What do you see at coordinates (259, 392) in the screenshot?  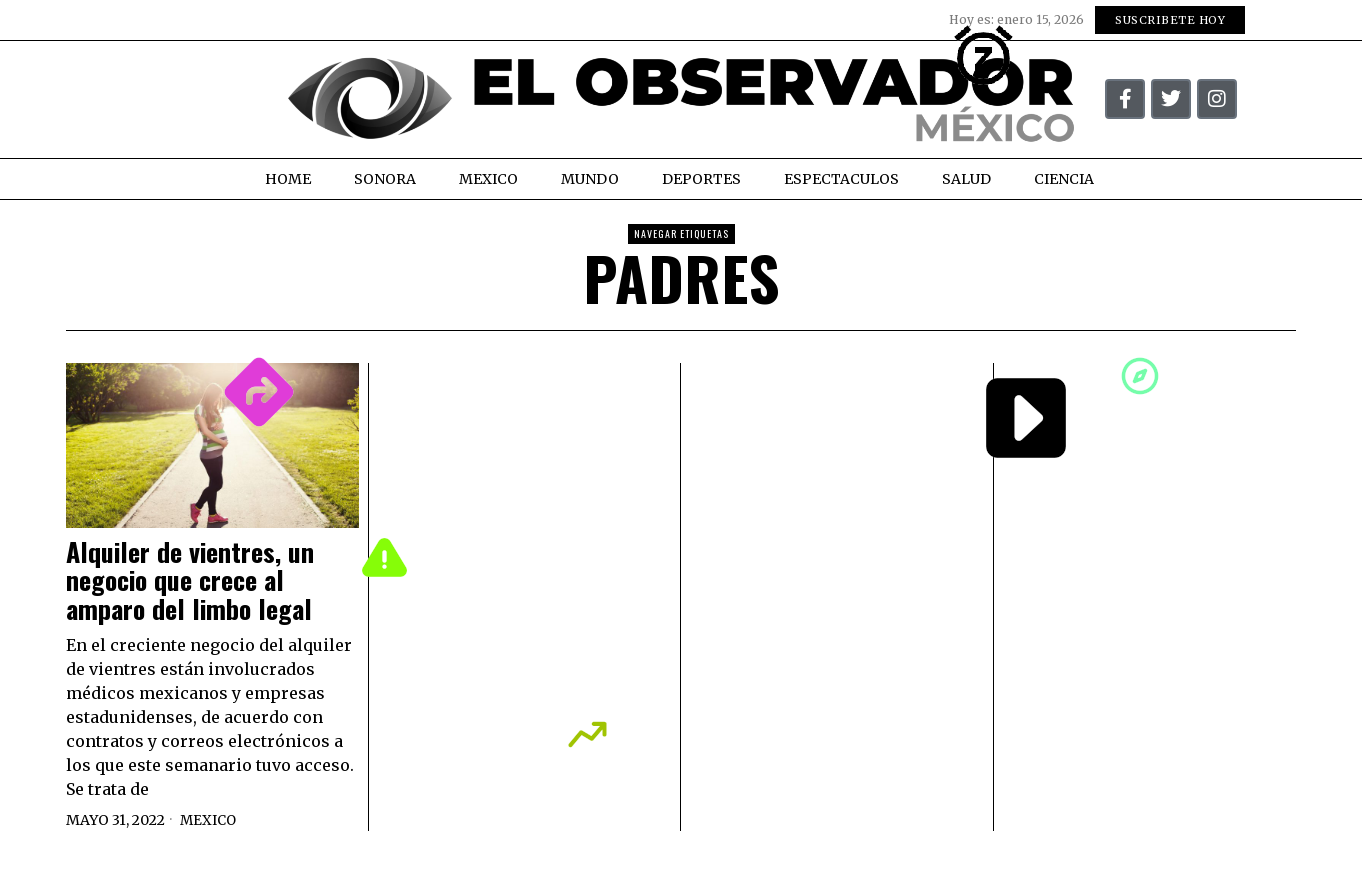 I see `turn right navigation instruction` at bounding box center [259, 392].